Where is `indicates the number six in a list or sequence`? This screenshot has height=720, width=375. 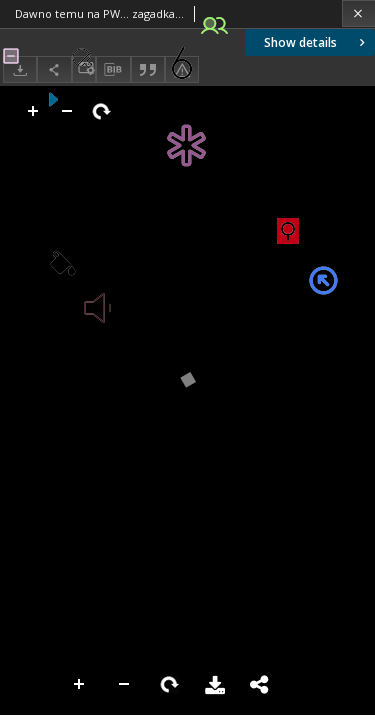 indicates the number six in a list or sequence is located at coordinates (182, 63).